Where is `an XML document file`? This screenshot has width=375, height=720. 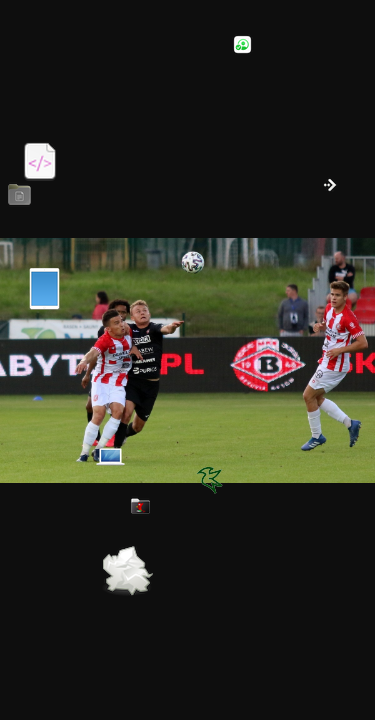 an XML document file is located at coordinates (40, 161).